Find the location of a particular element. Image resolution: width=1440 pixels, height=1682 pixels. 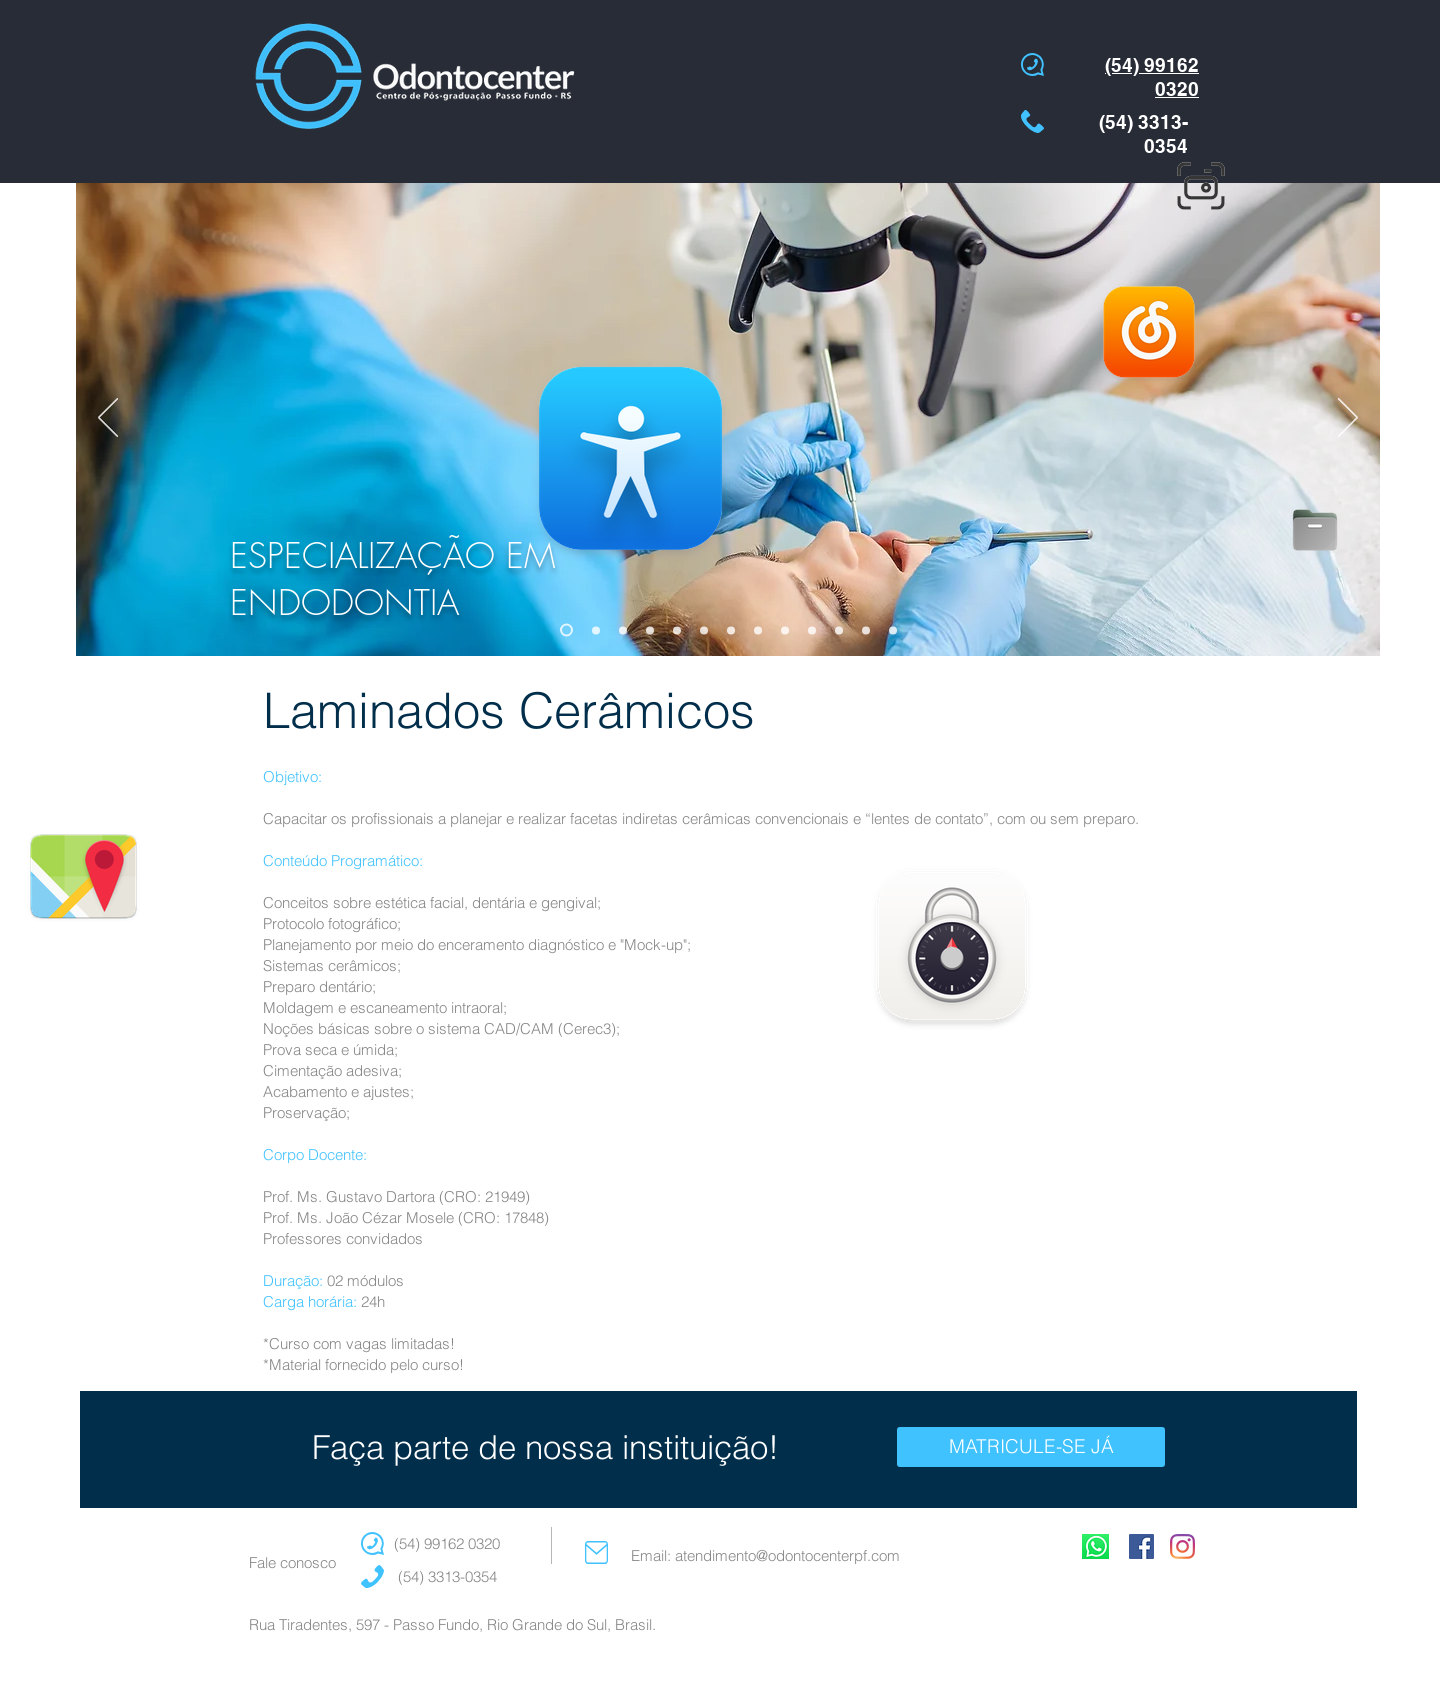

take a screenshot is located at coordinates (1201, 186).